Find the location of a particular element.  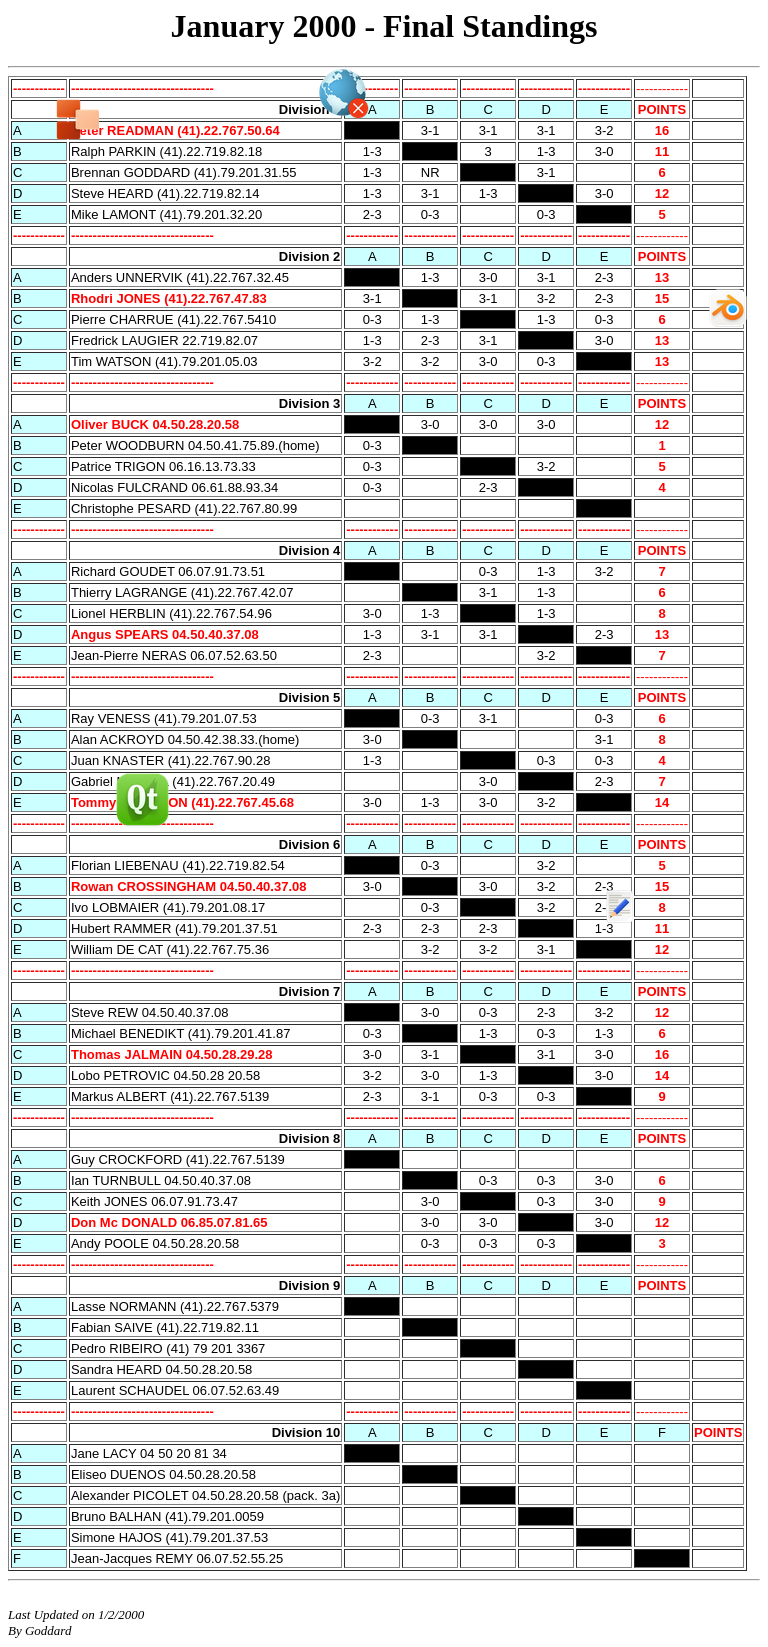

open microsoft power automate is located at coordinates (76, 119).